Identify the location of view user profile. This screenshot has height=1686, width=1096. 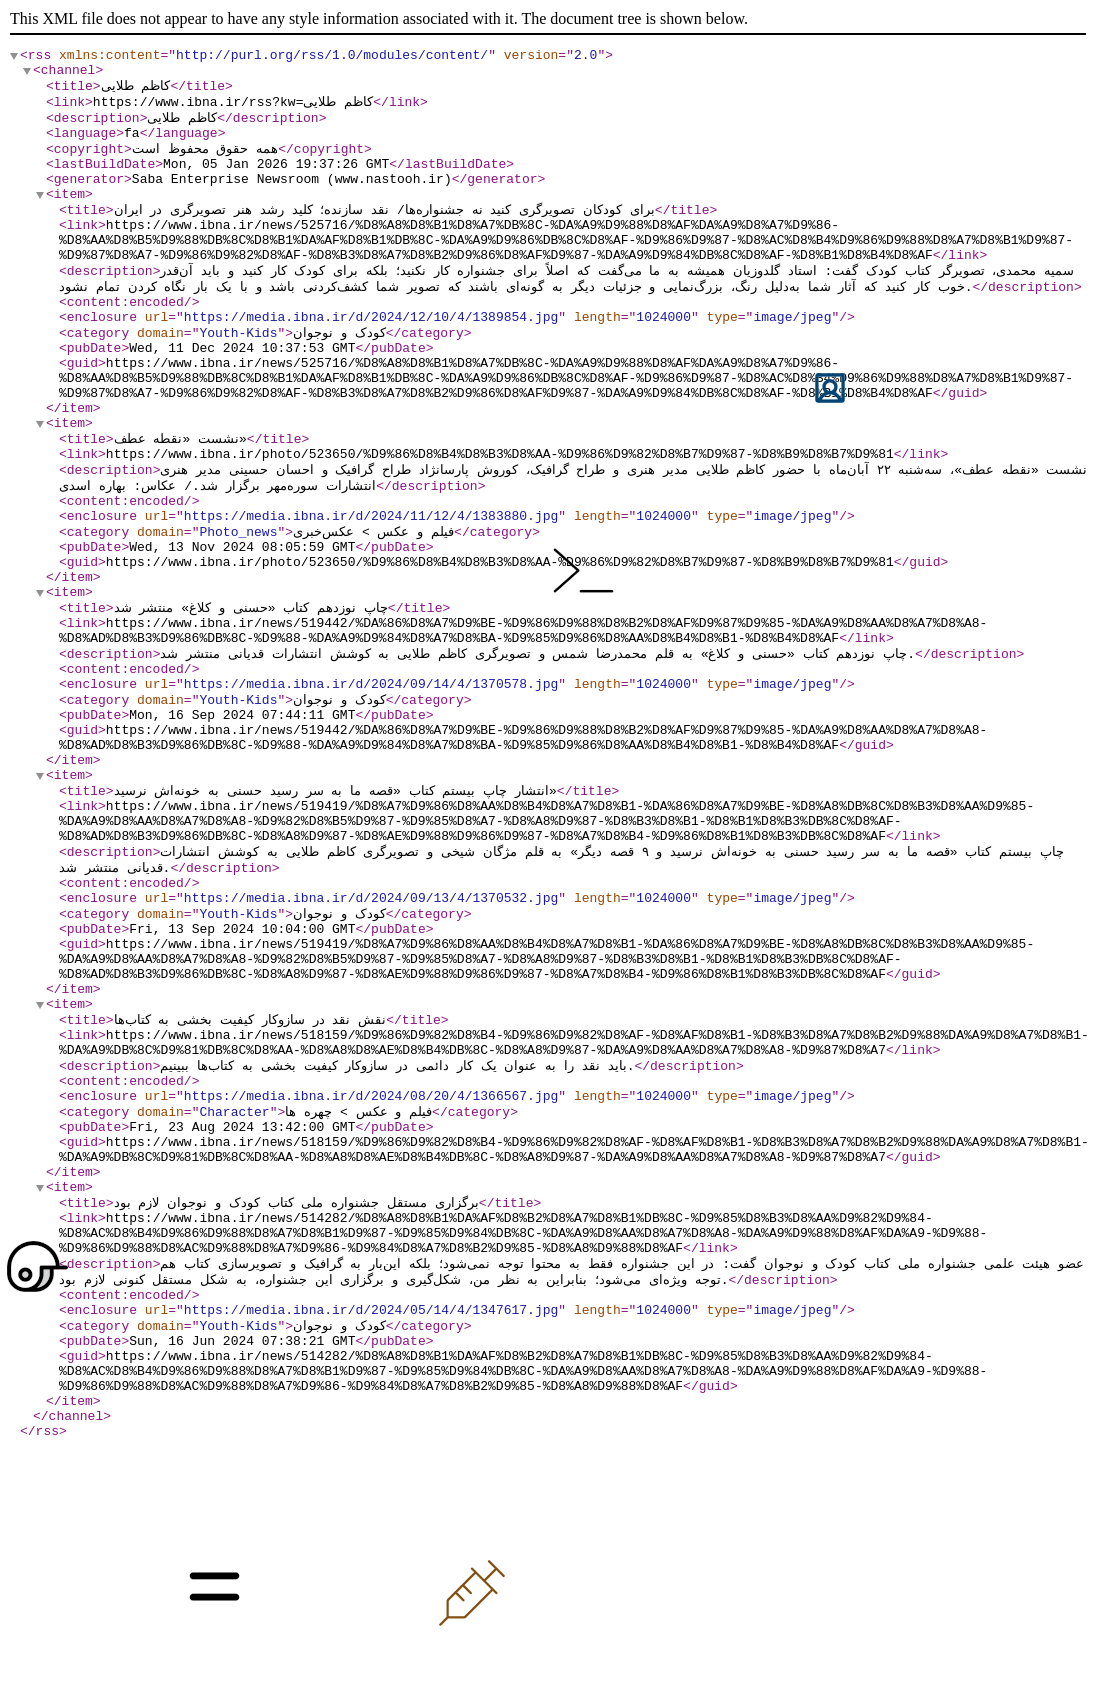
(830, 388).